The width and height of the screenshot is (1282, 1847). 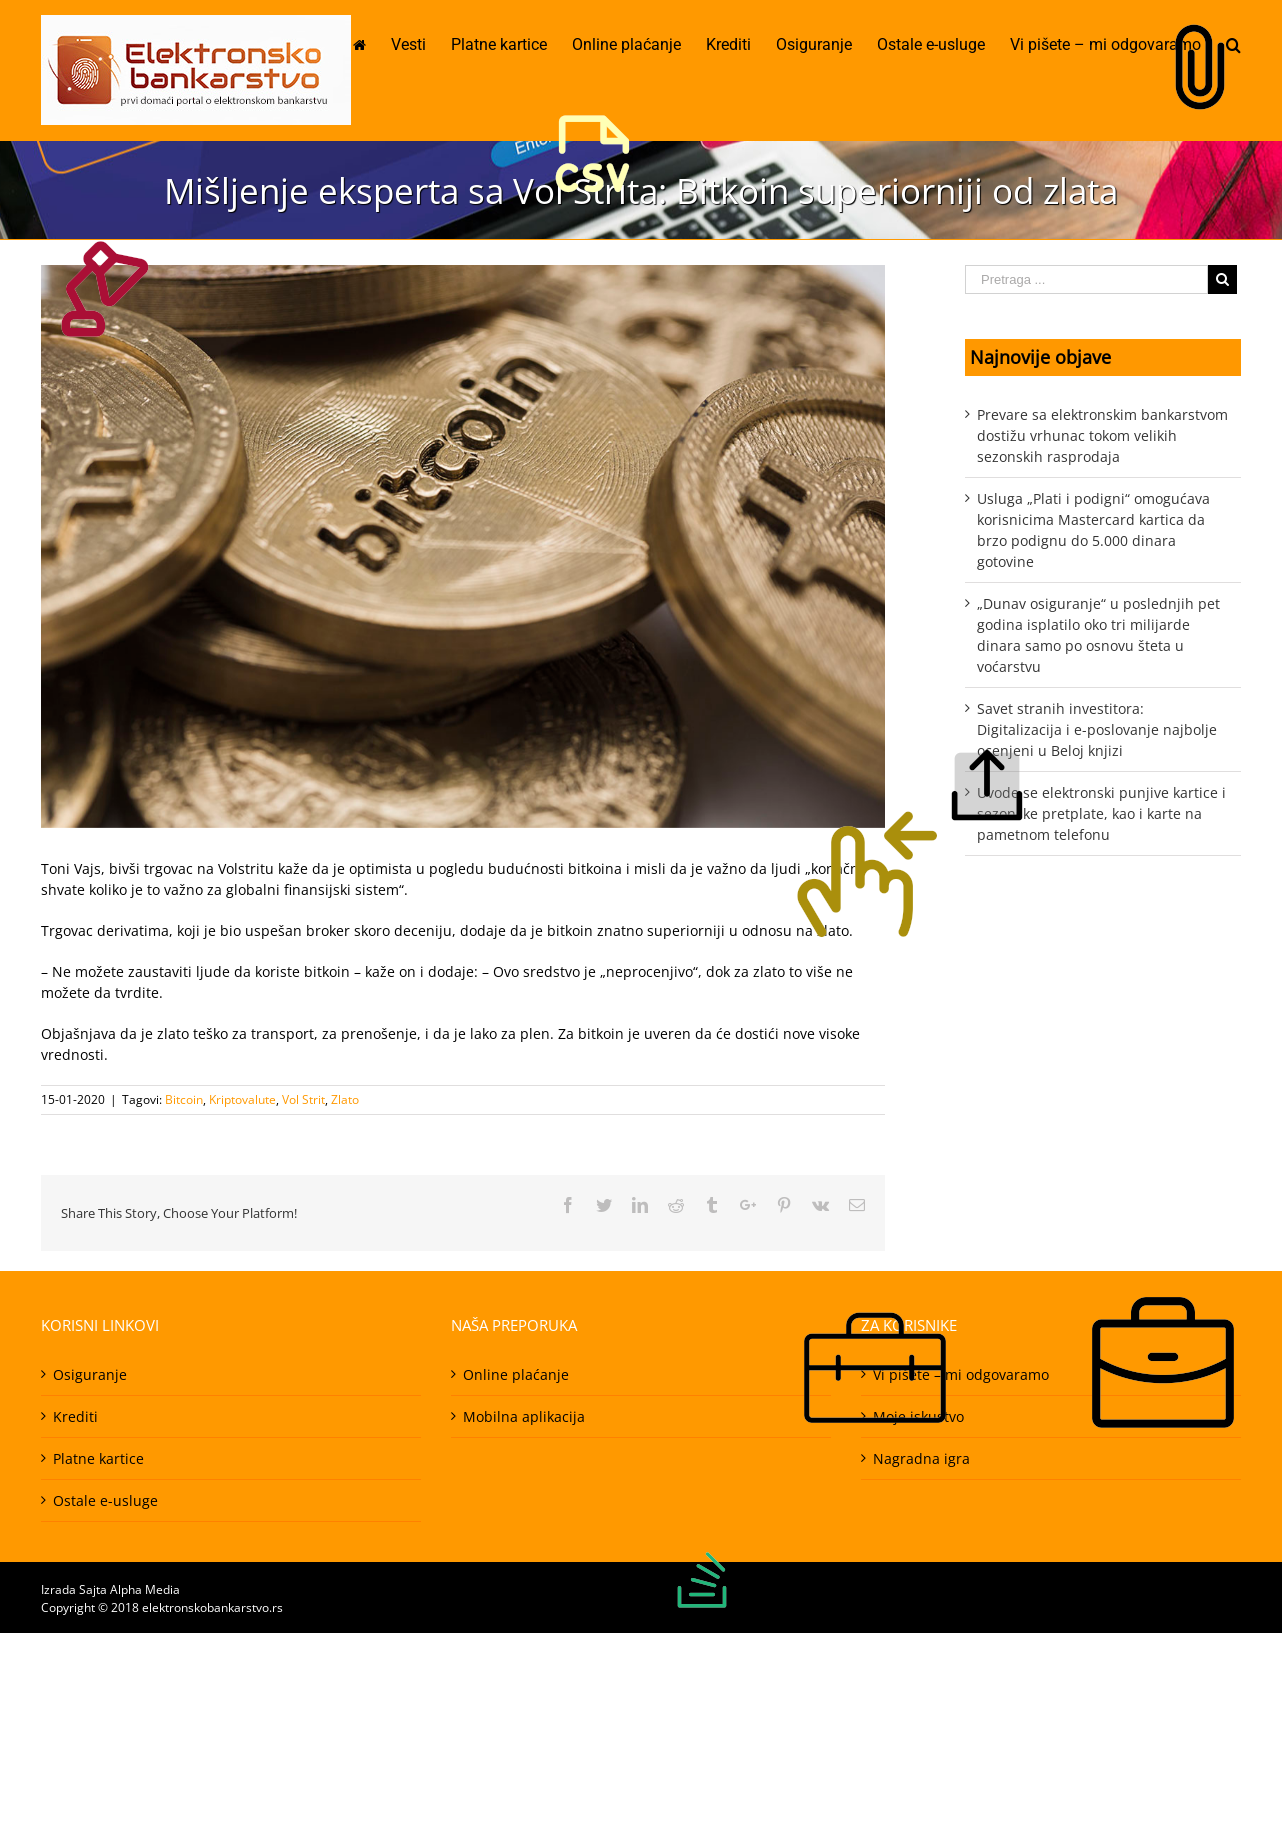 What do you see at coordinates (1163, 1368) in the screenshot?
I see `access work or business-related features` at bounding box center [1163, 1368].